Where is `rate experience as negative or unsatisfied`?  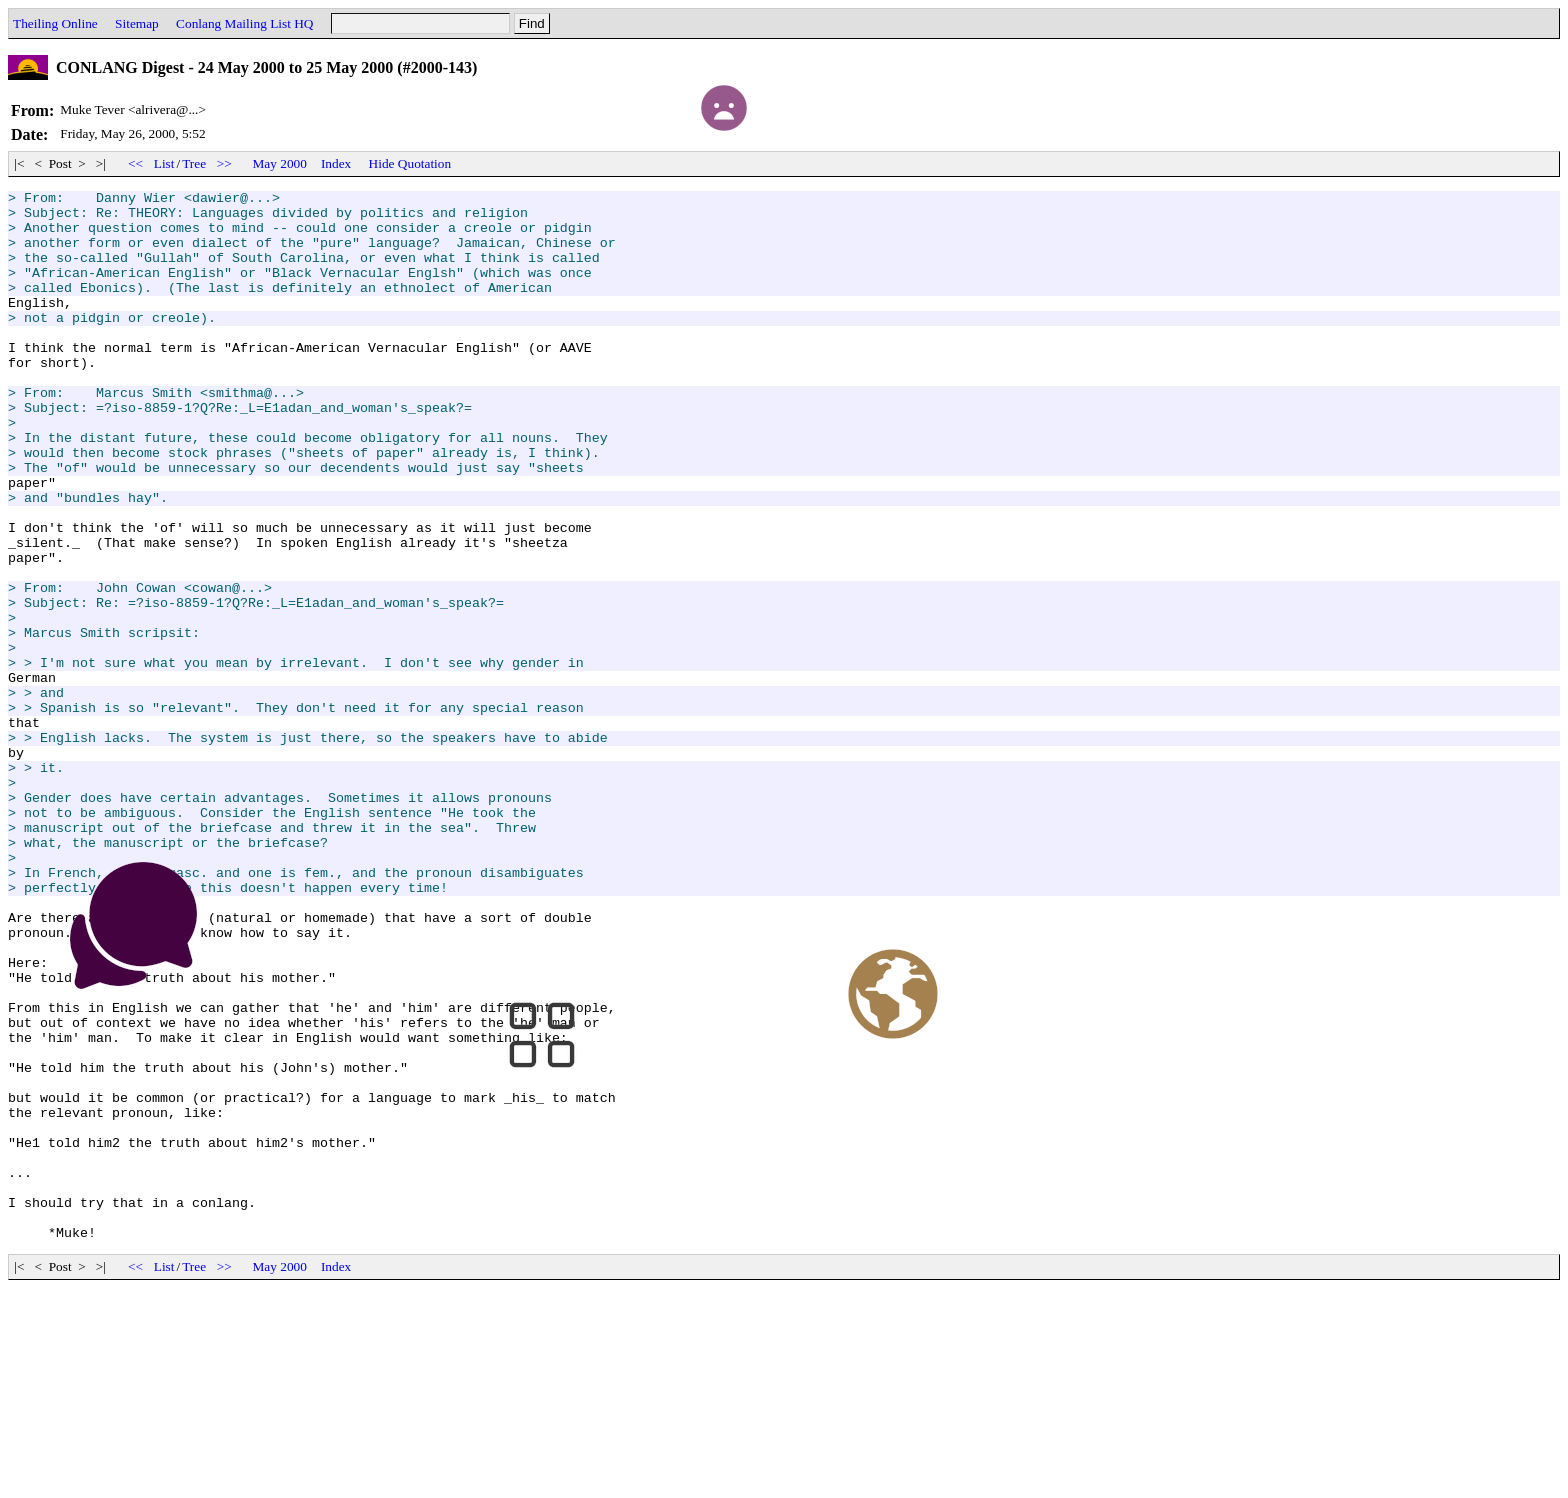
rate experience as negative or unsatisfied is located at coordinates (724, 108).